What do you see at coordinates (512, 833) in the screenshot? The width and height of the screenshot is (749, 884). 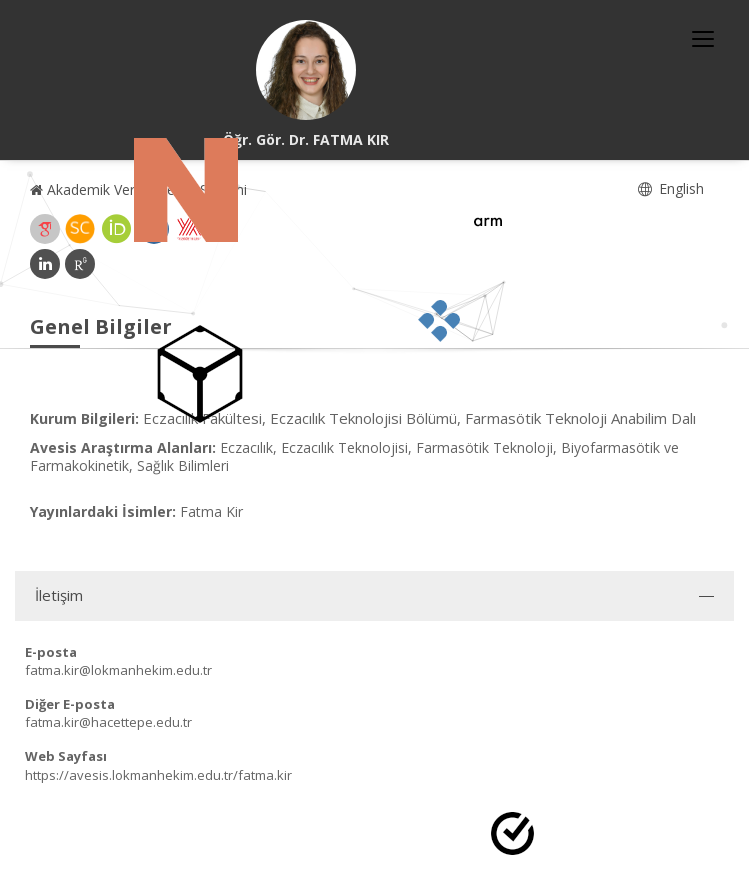 I see `norton antivirus or security software` at bounding box center [512, 833].